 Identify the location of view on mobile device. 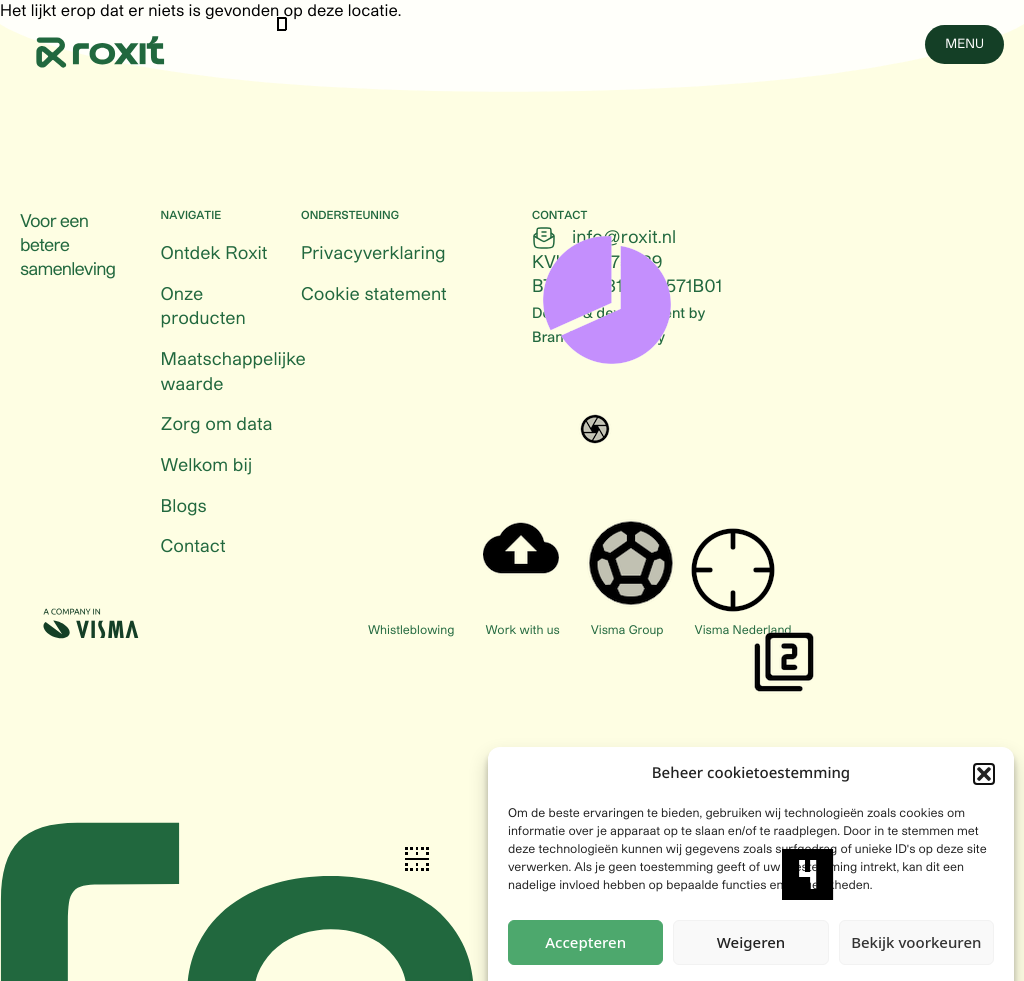
(282, 24).